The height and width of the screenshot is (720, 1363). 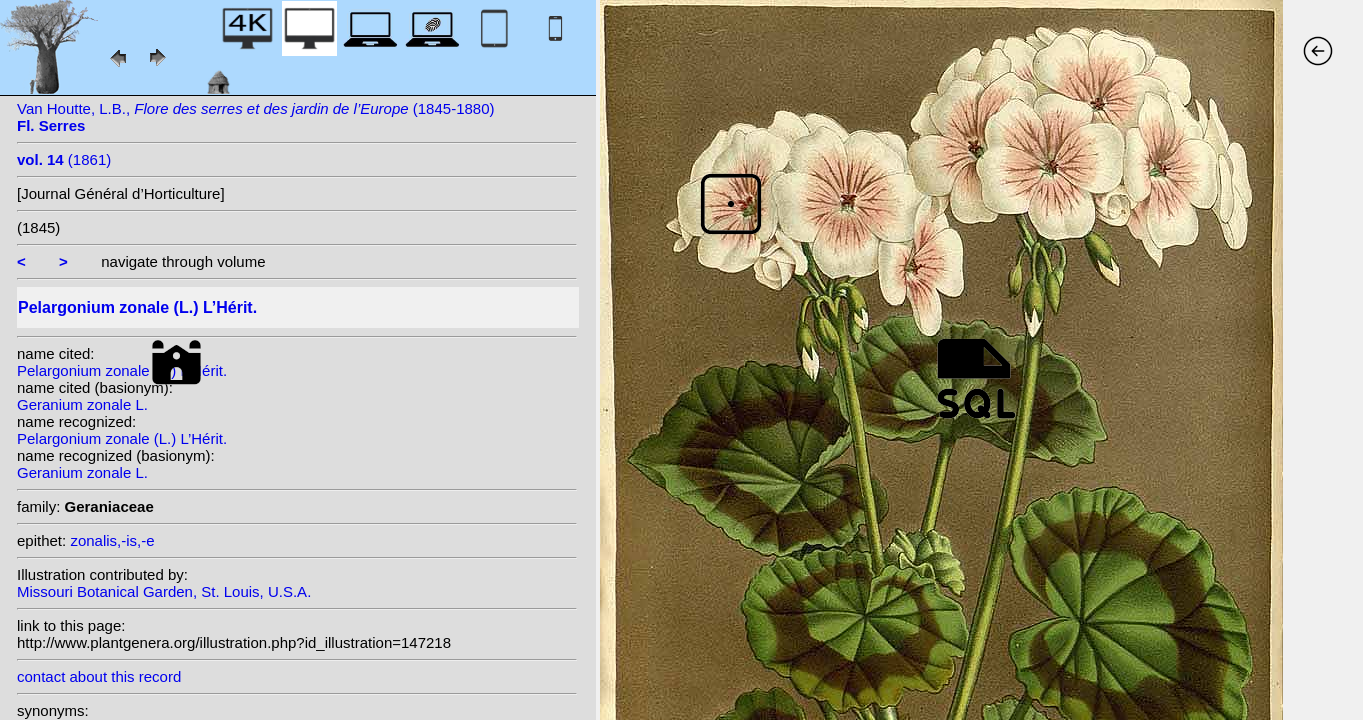 I want to click on indicates a roll result of one on a dice, so click(x=731, y=204).